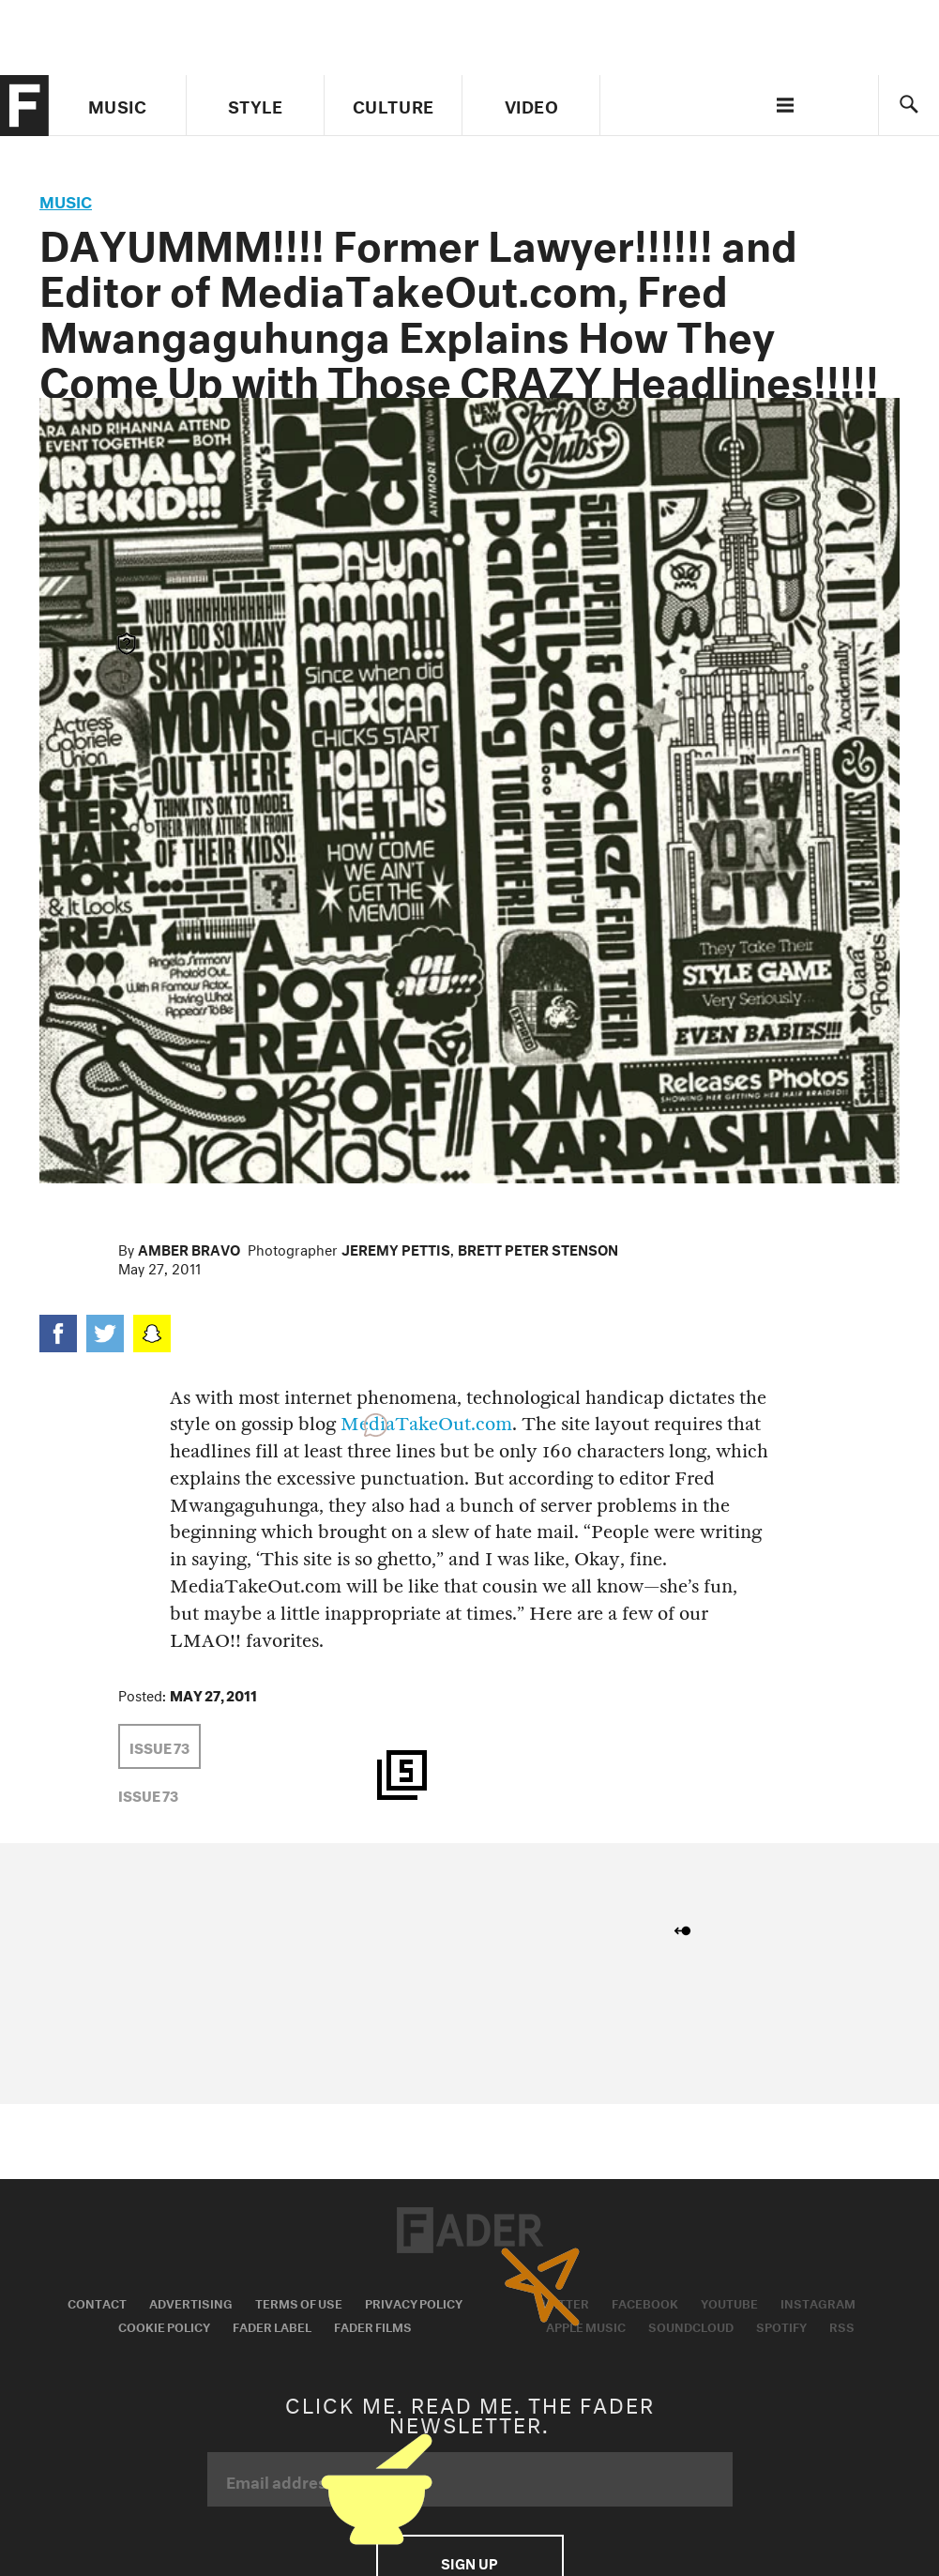 Image resolution: width=939 pixels, height=2576 pixels. I want to click on filter or view 5 items, so click(401, 1775).